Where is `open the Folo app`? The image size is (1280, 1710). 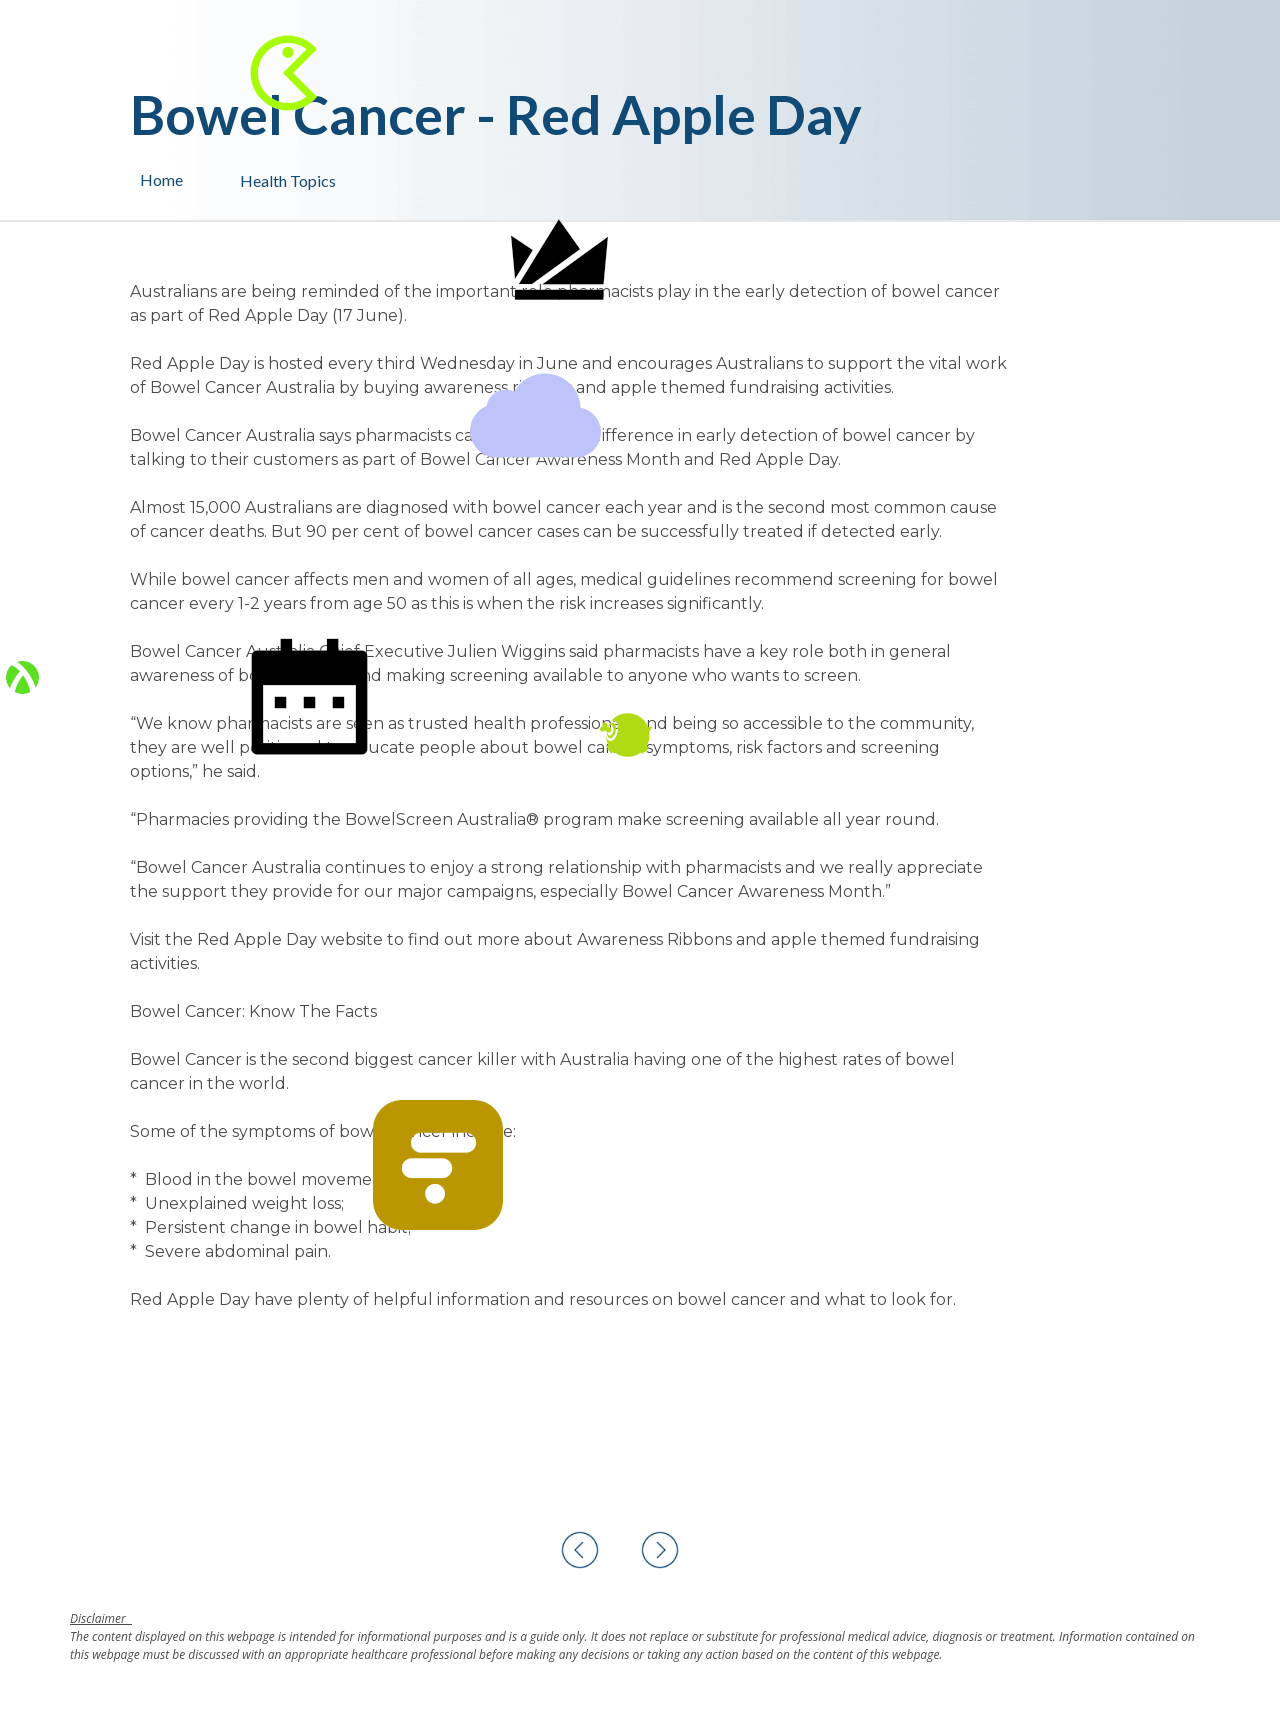
open the Folo app is located at coordinates (438, 1165).